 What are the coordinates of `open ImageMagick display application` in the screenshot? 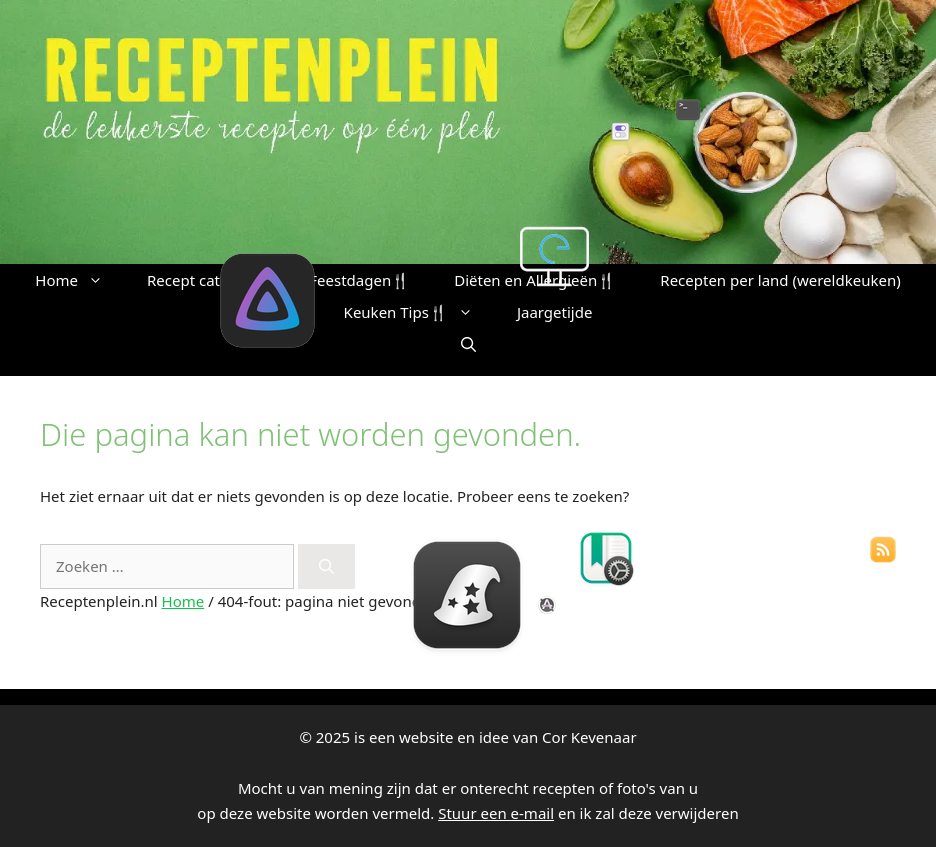 It's located at (467, 595).